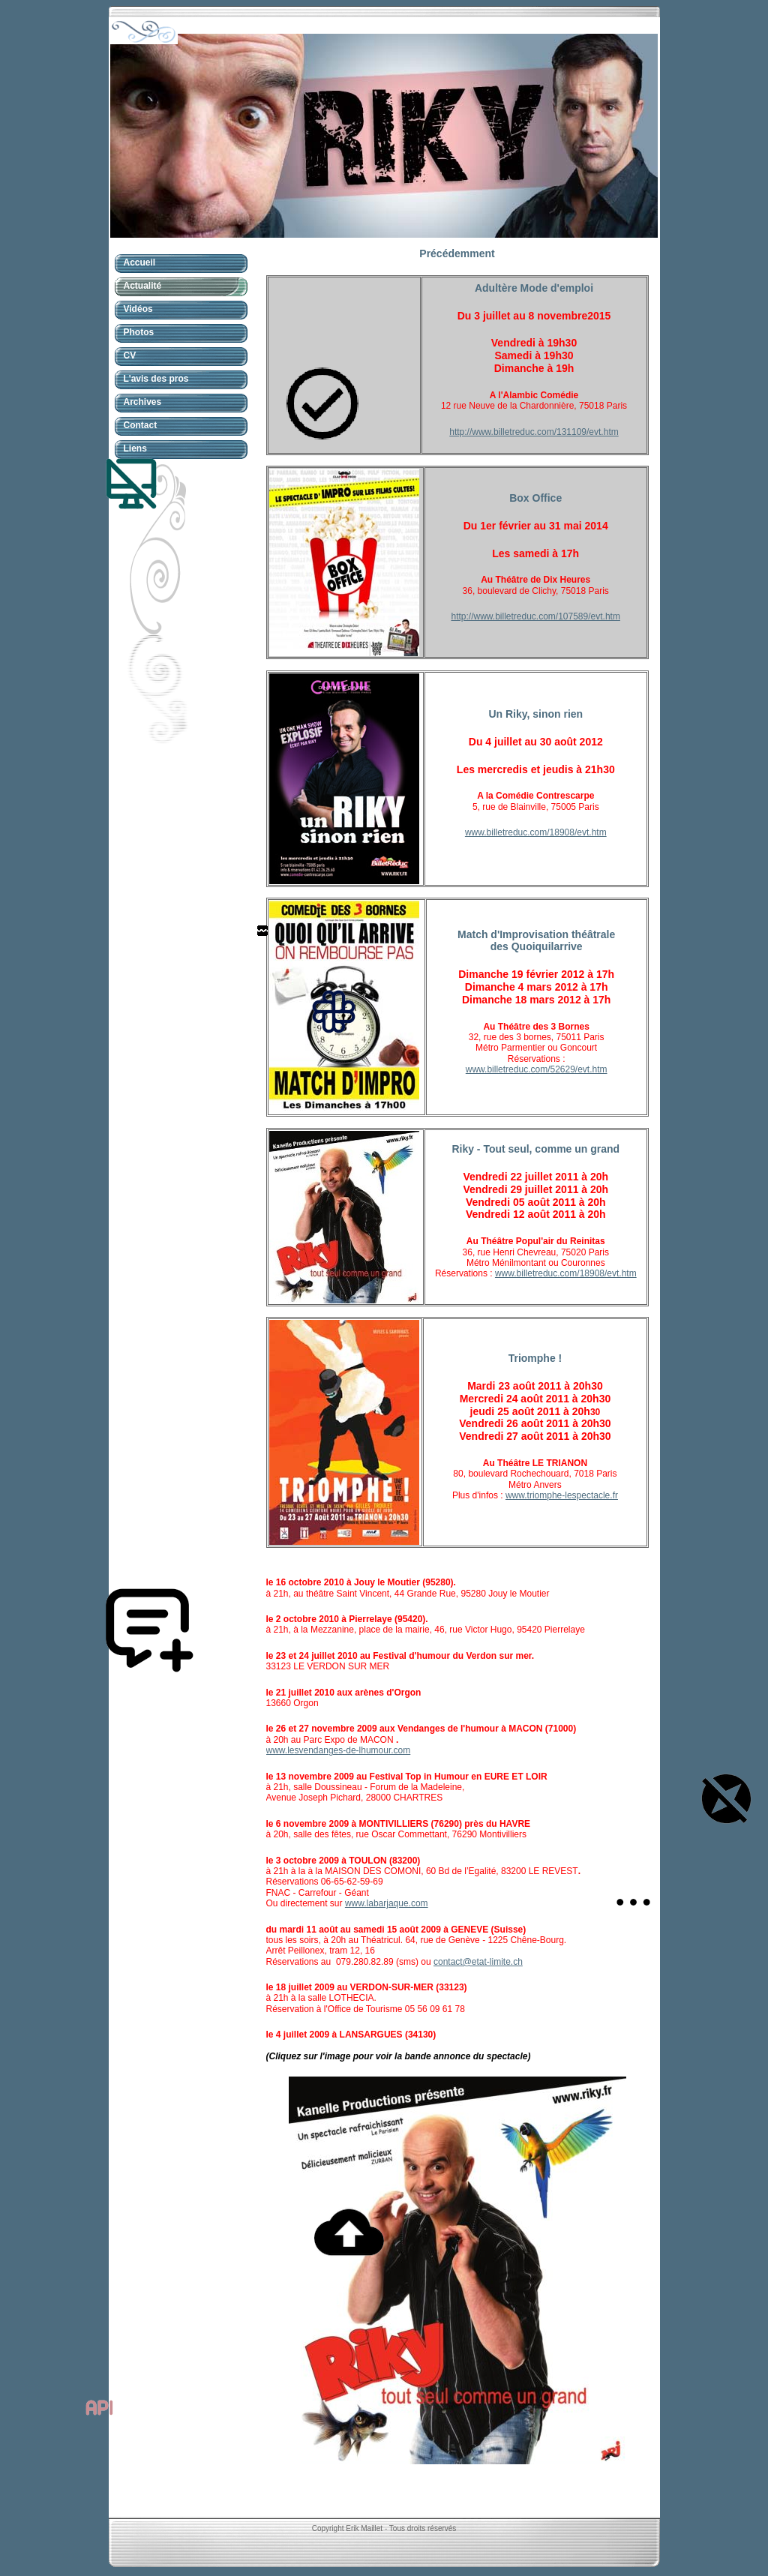 This screenshot has width=768, height=2576. Describe the element at coordinates (262, 931) in the screenshot. I see `indicates an image failed to load` at that location.